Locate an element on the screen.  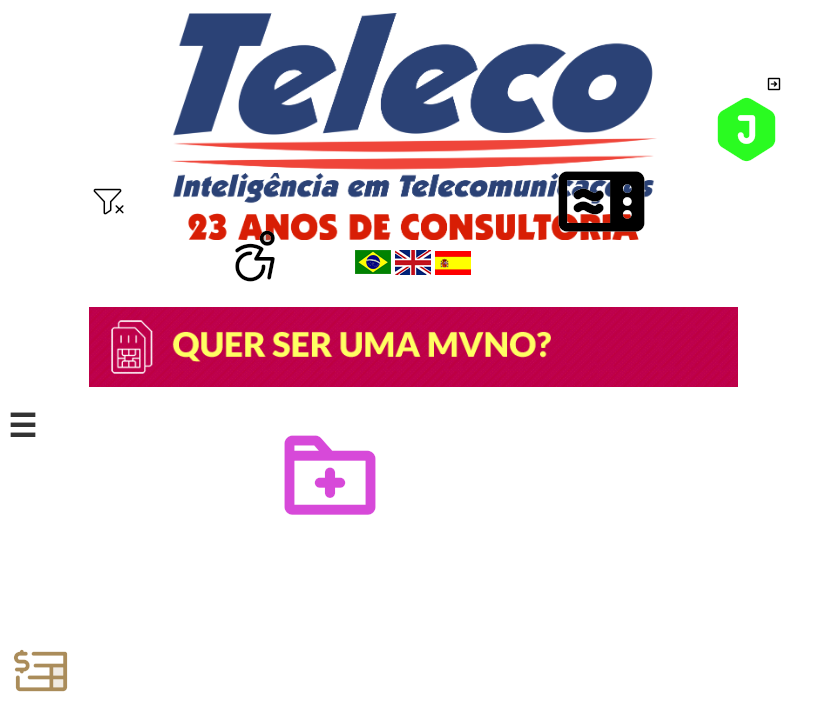
view or manage invoices is located at coordinates (41, 671).